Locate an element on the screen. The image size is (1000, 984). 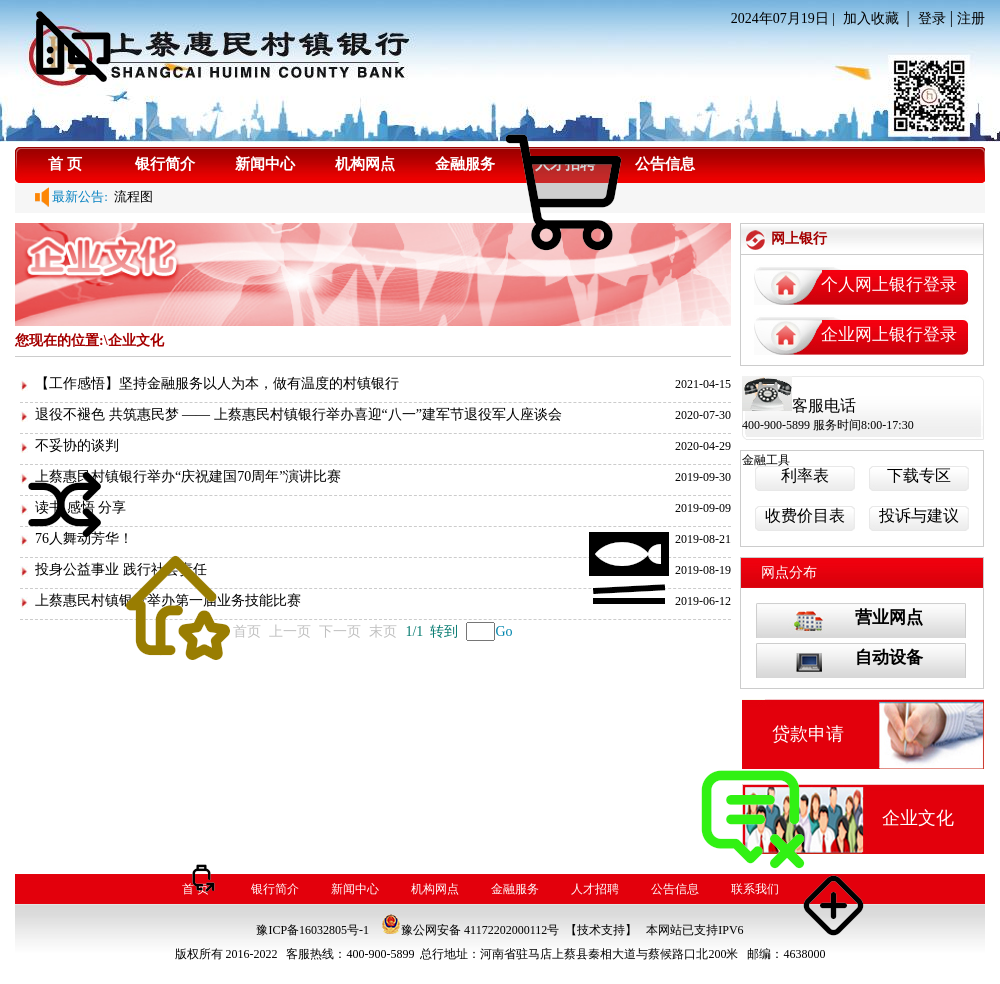
mark a location as favorite is located at coordinates (175, 605).